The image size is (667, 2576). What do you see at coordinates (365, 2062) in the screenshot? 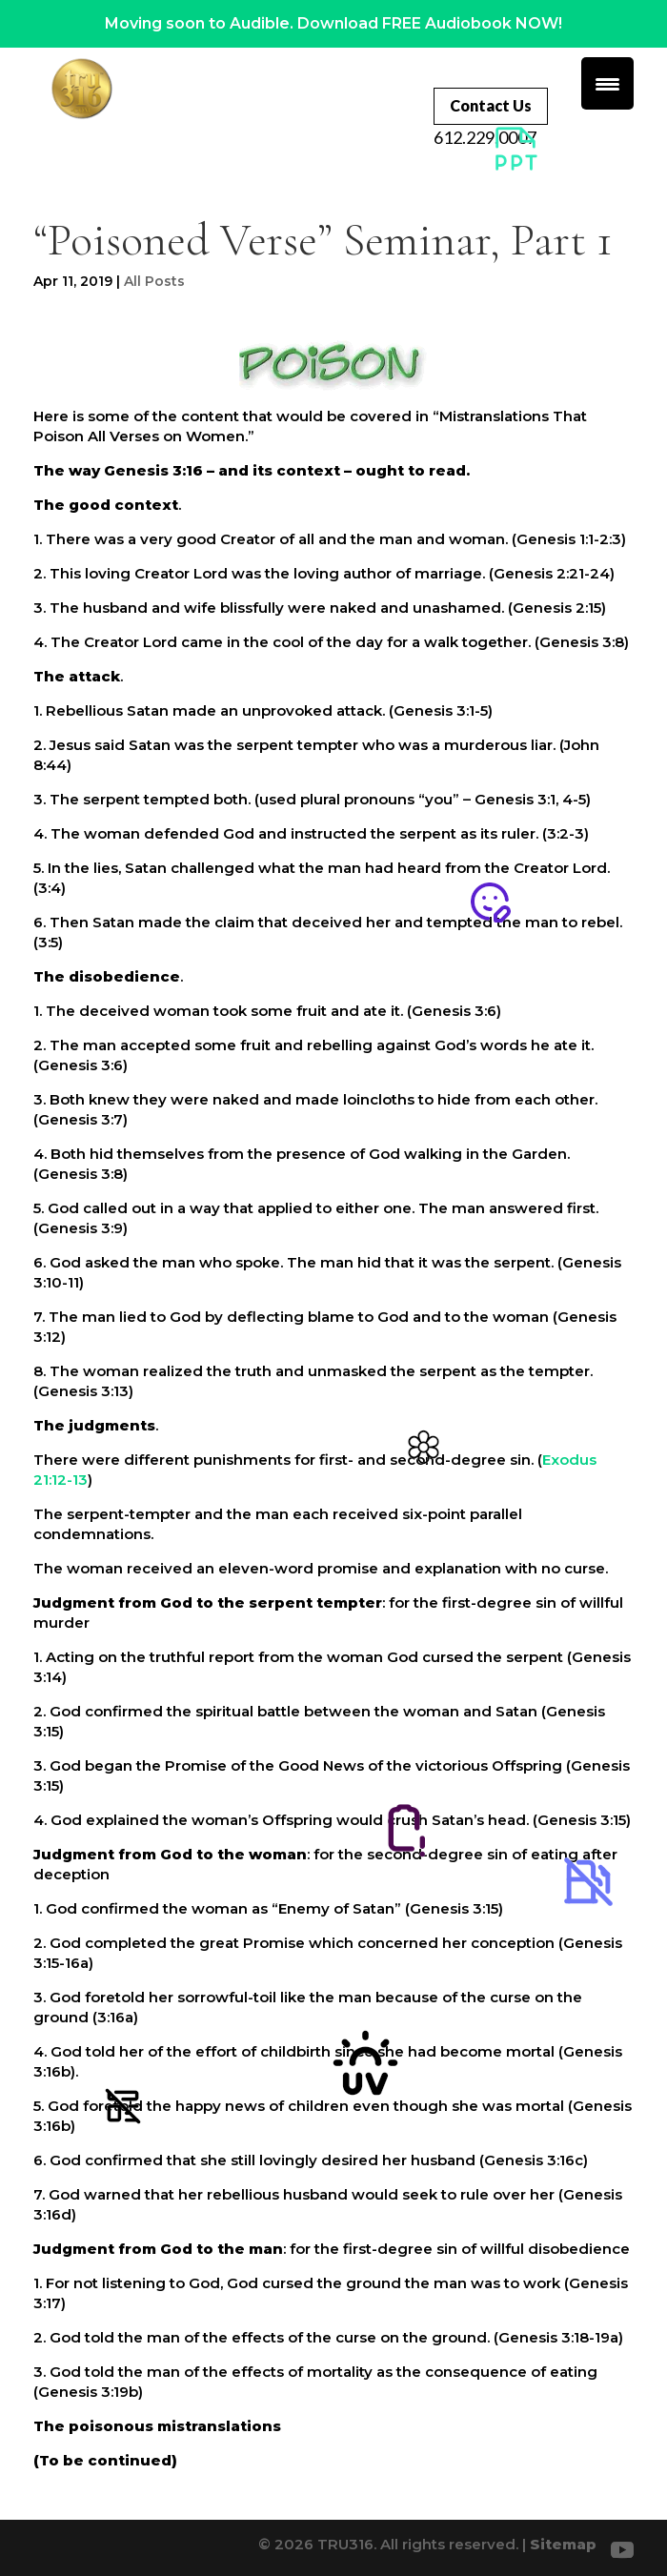
I see `view current UV index level` at bounding box center [365, 2062].